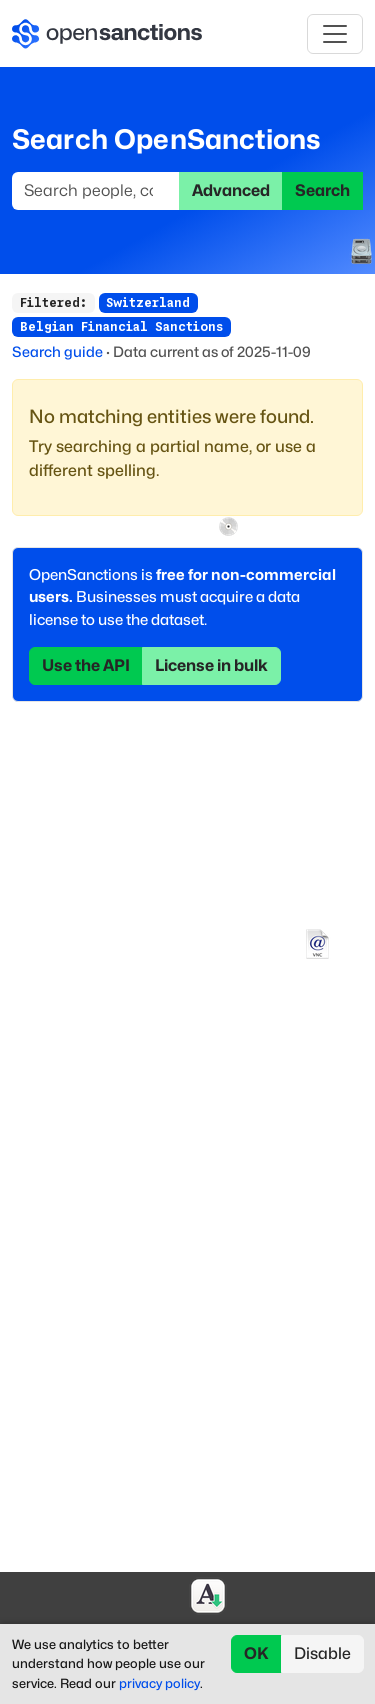 The width and height of the screenshot is (375, 1704). Describe the element at coordinates (208, 1596) in the screenshot. I see `download and install new fonts` at that location.